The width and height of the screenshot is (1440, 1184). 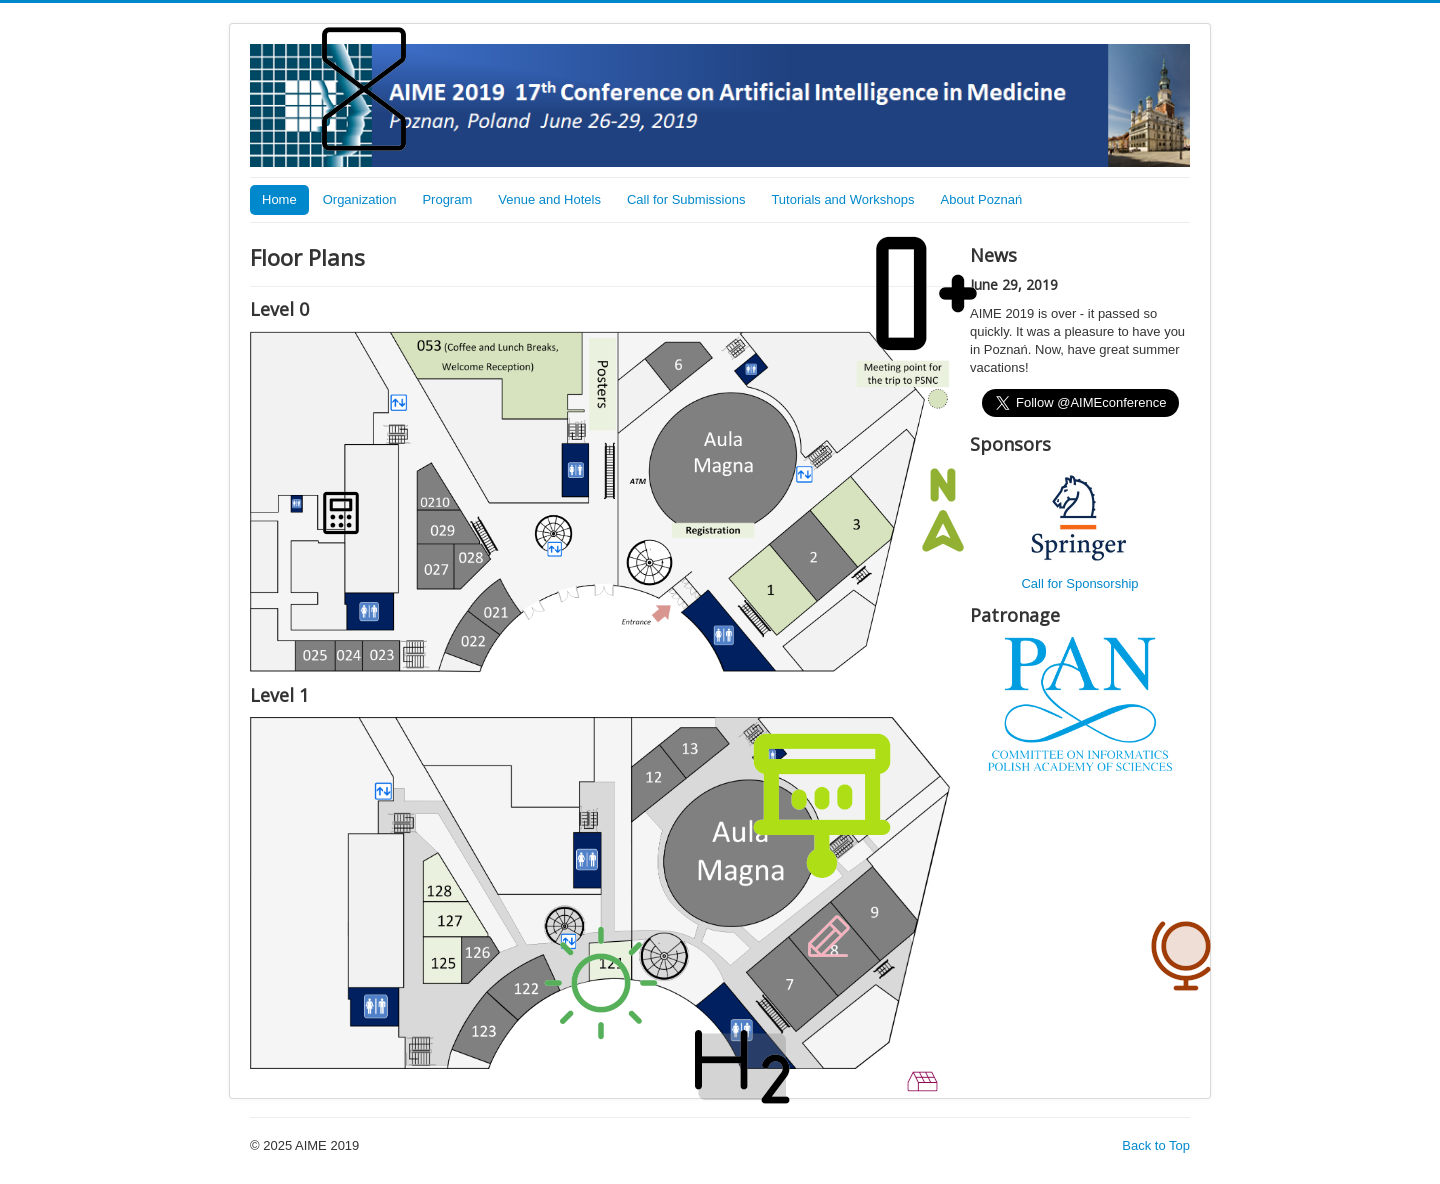 What do you see at coordinates (737, 1065) in the screenshot?
I see `format text as heading level 2` at bounding box center [737, 1065].